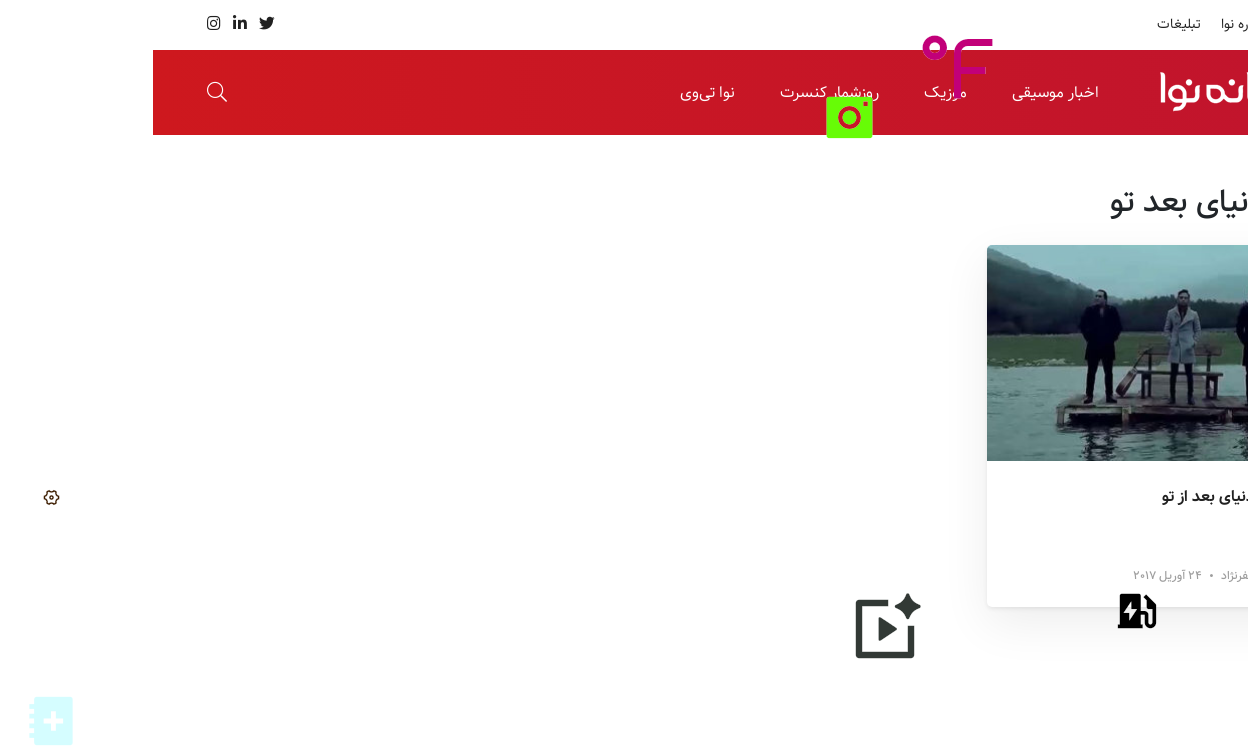 This screenshot has width=1248, height=751. What do you see at coordinates (961, 67) in the screenshot?
I see `indicates temperature displayed in fahrenheit` at bounding box center [961, 67].